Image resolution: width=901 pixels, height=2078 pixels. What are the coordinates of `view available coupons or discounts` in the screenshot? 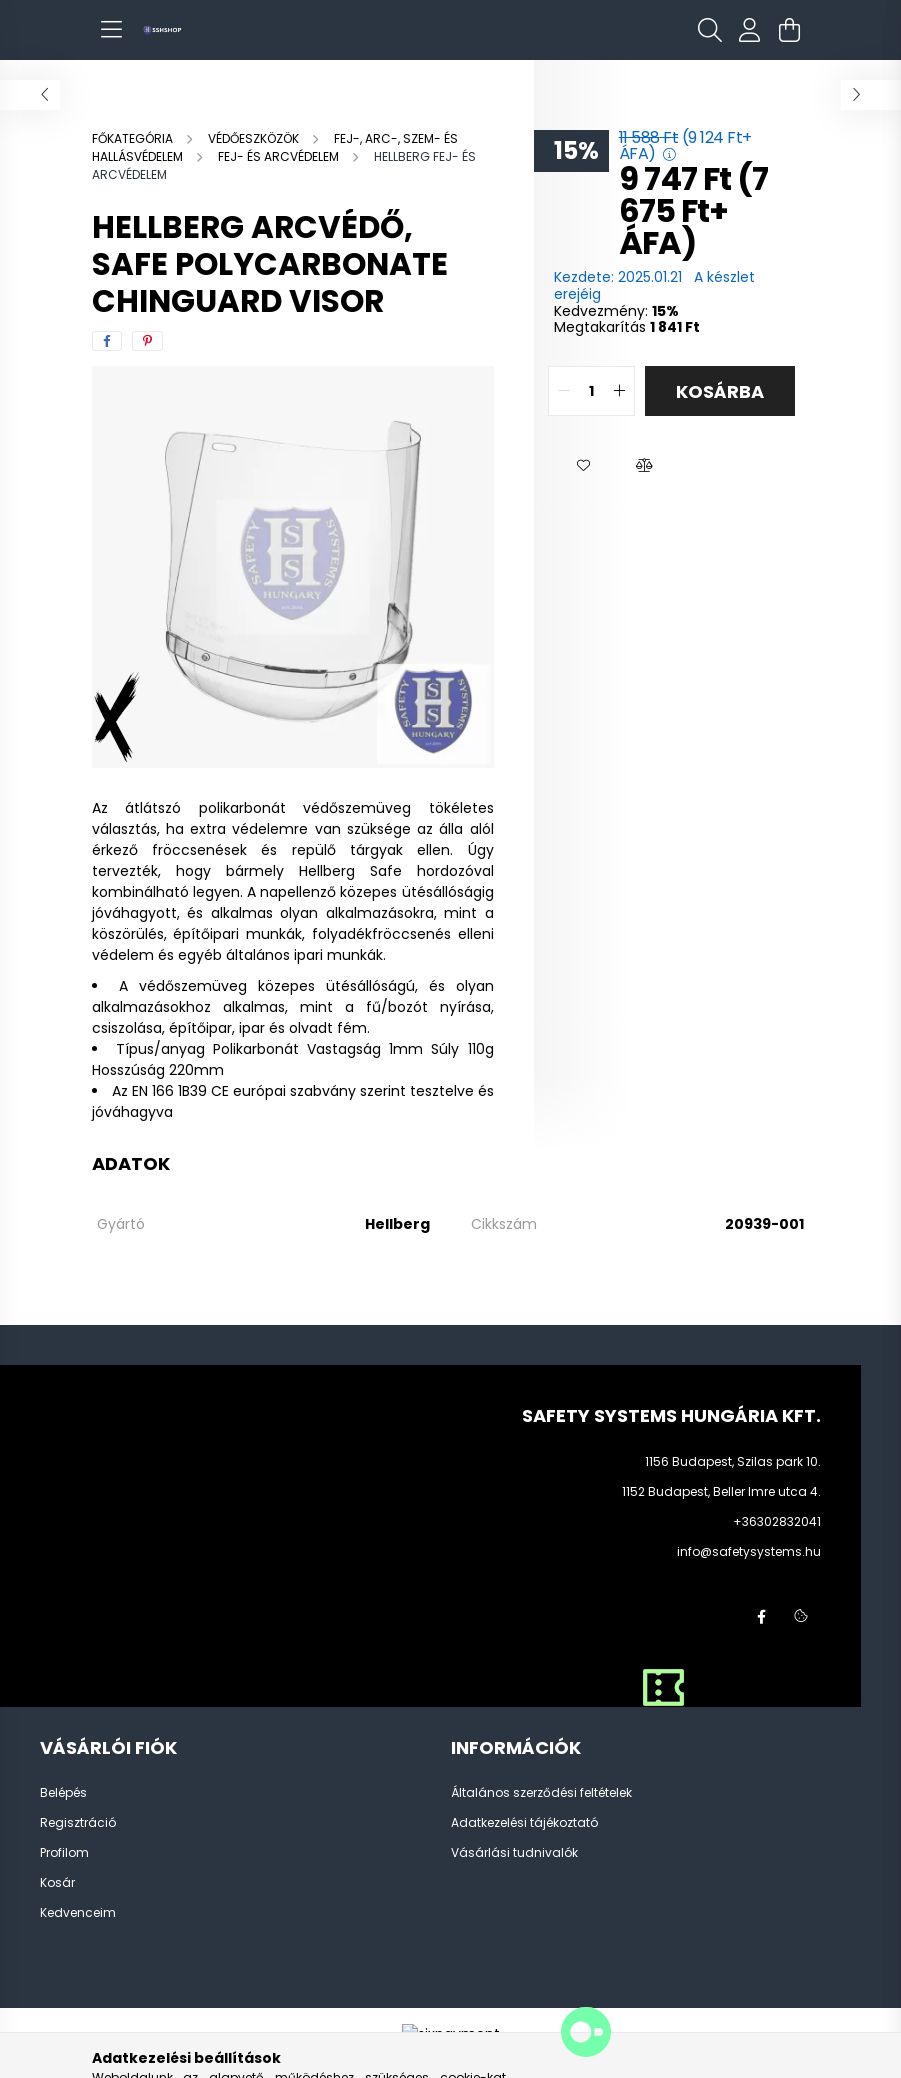 It's located at (663, 1687).